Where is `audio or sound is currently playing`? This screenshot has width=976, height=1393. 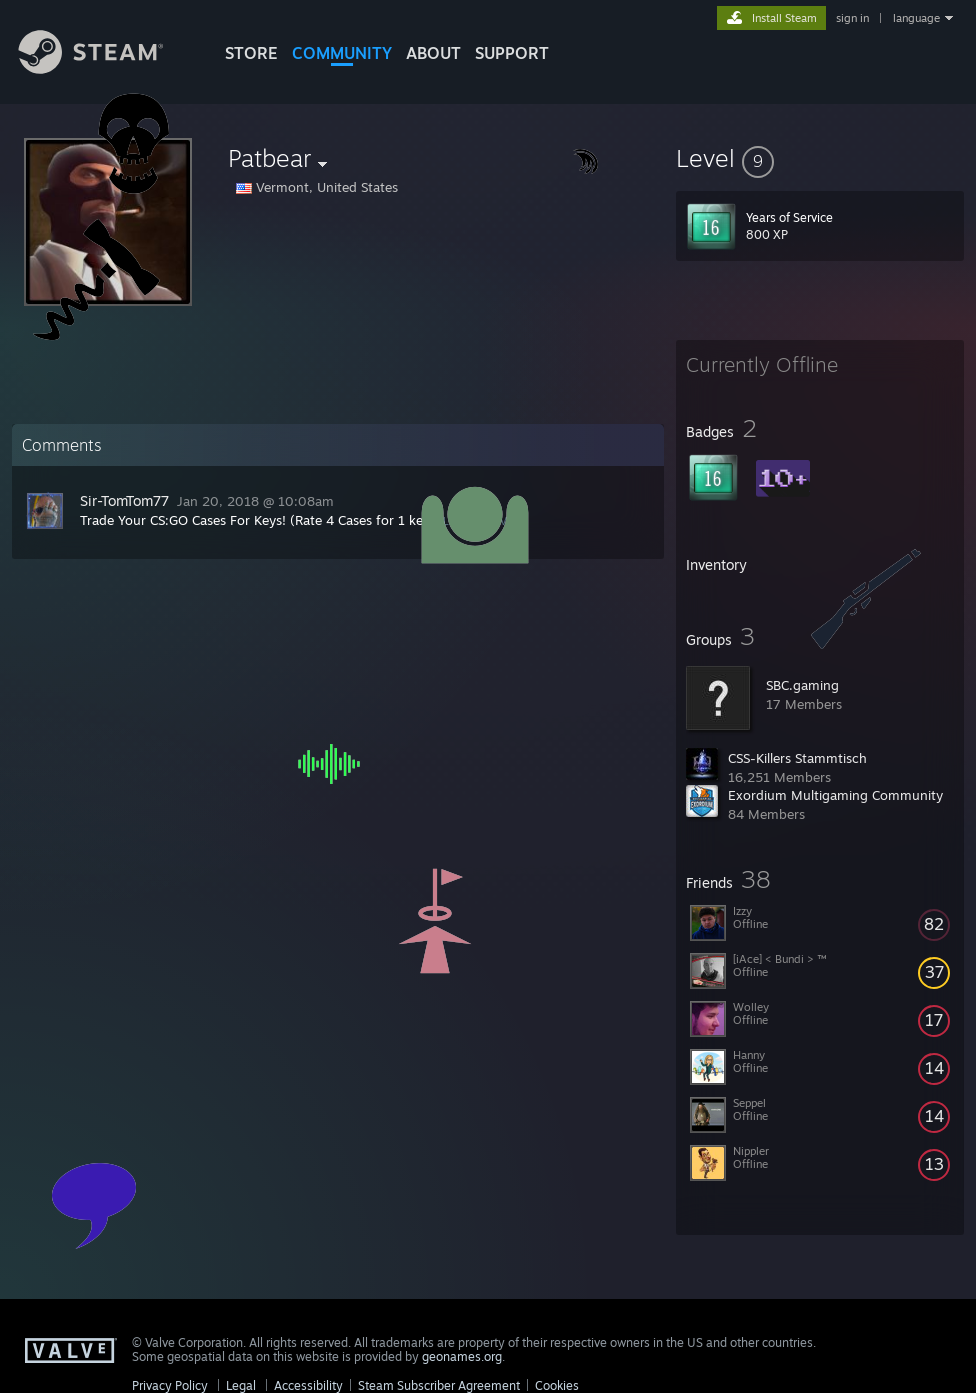 audio or sound is currently playing is located at coordinates (329, 764).